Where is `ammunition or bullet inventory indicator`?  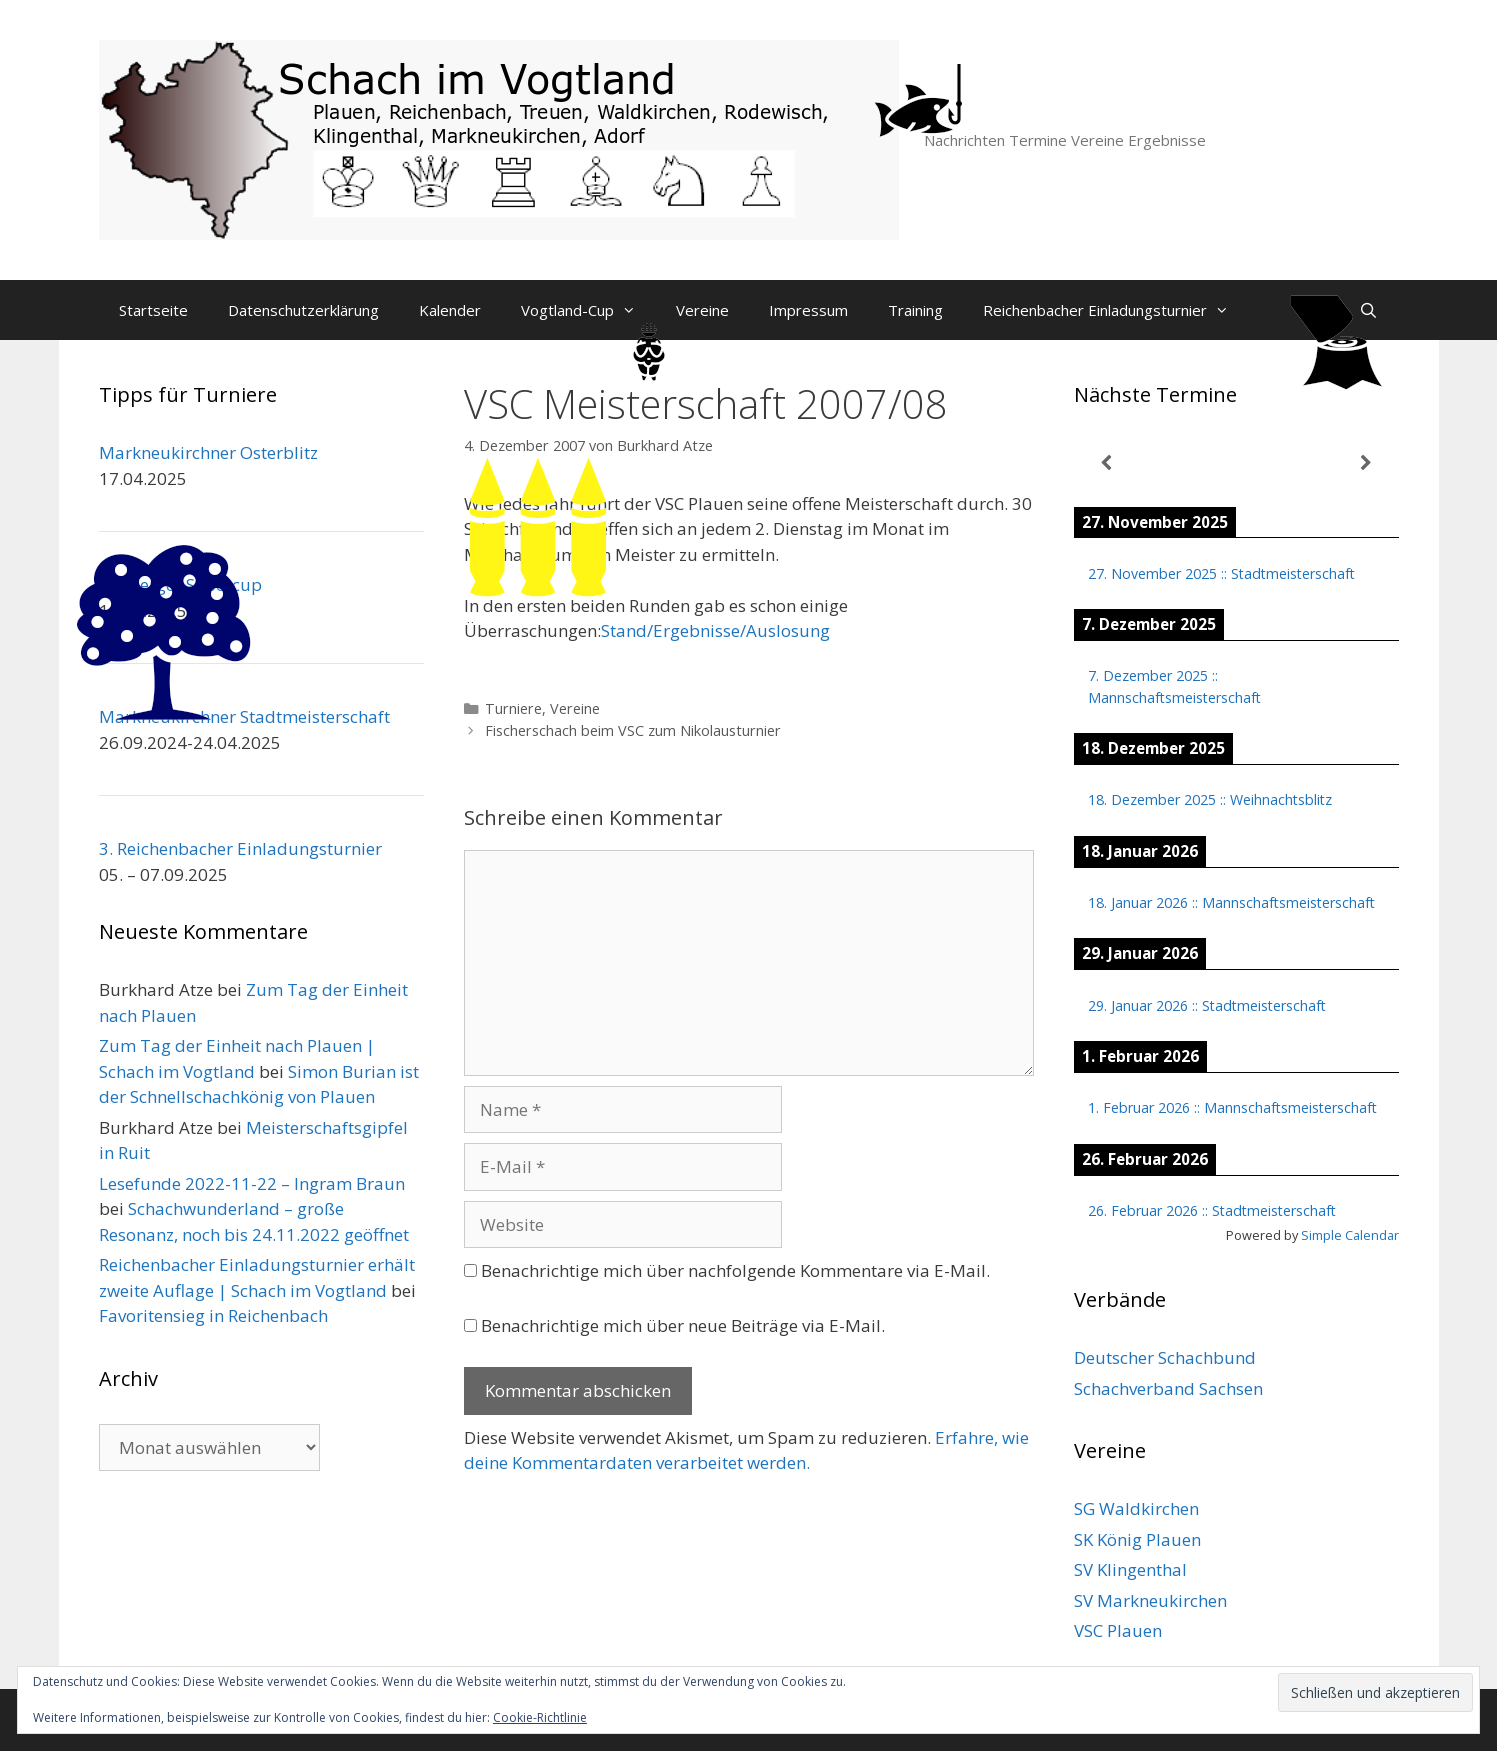
ammunition or bullet inventory indicator is located at coordinates (538, 527).